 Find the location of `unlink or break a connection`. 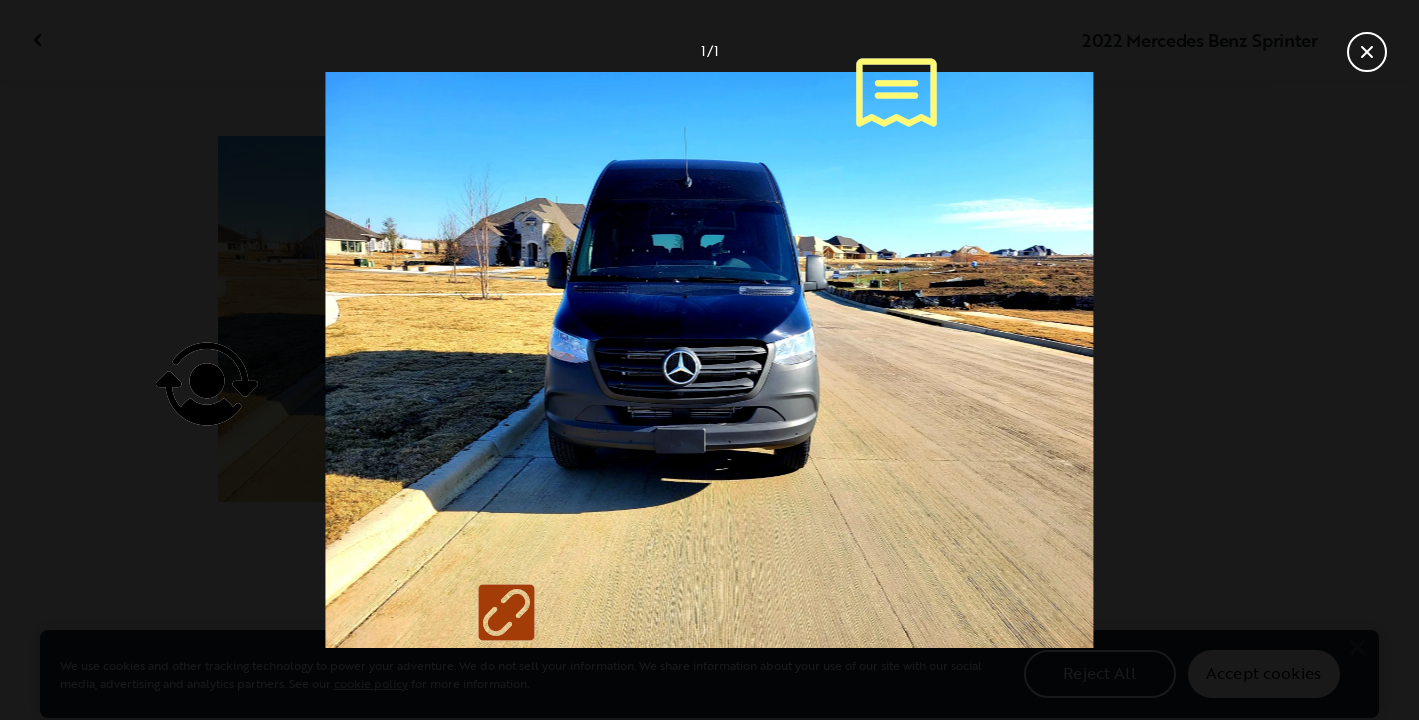

unlink or break a connection is located at coordinates (506, 612).